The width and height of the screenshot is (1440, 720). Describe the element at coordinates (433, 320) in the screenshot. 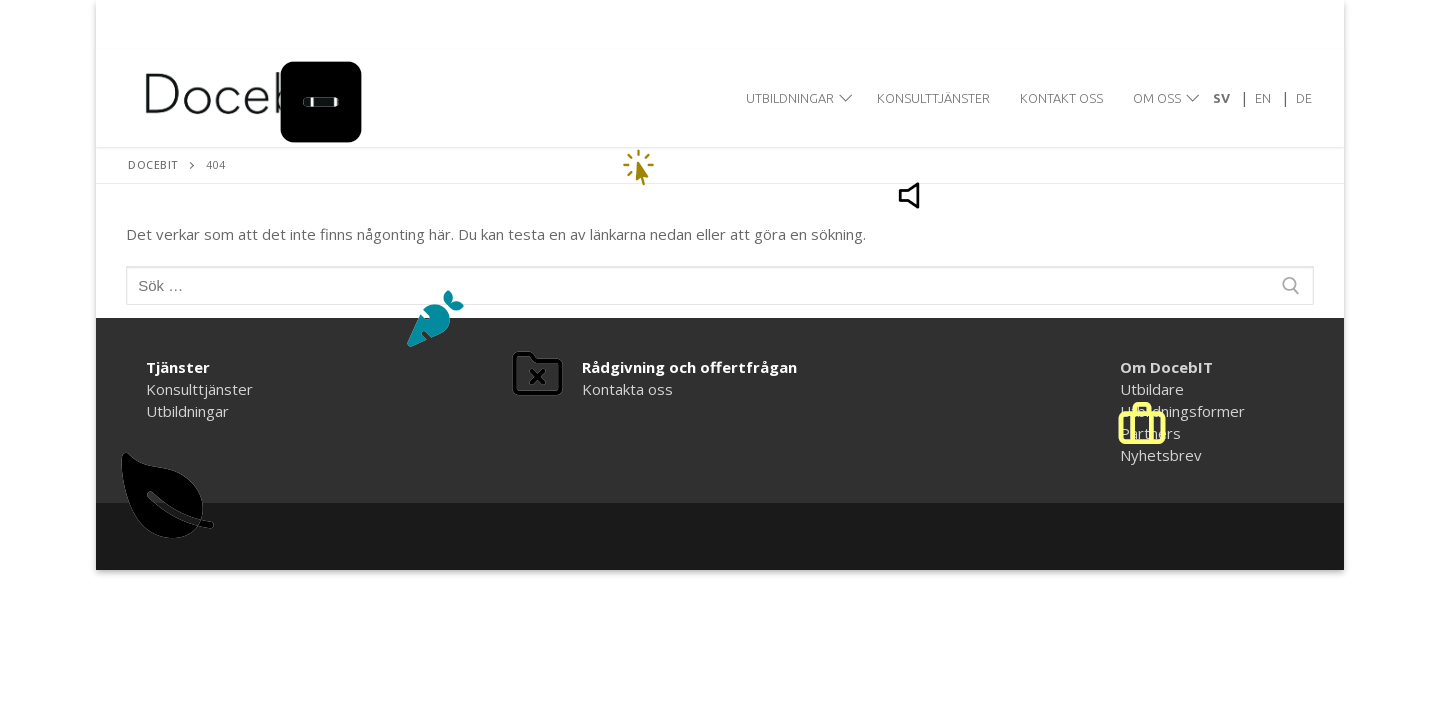

I see `browse vegetable or produce category` at that location.